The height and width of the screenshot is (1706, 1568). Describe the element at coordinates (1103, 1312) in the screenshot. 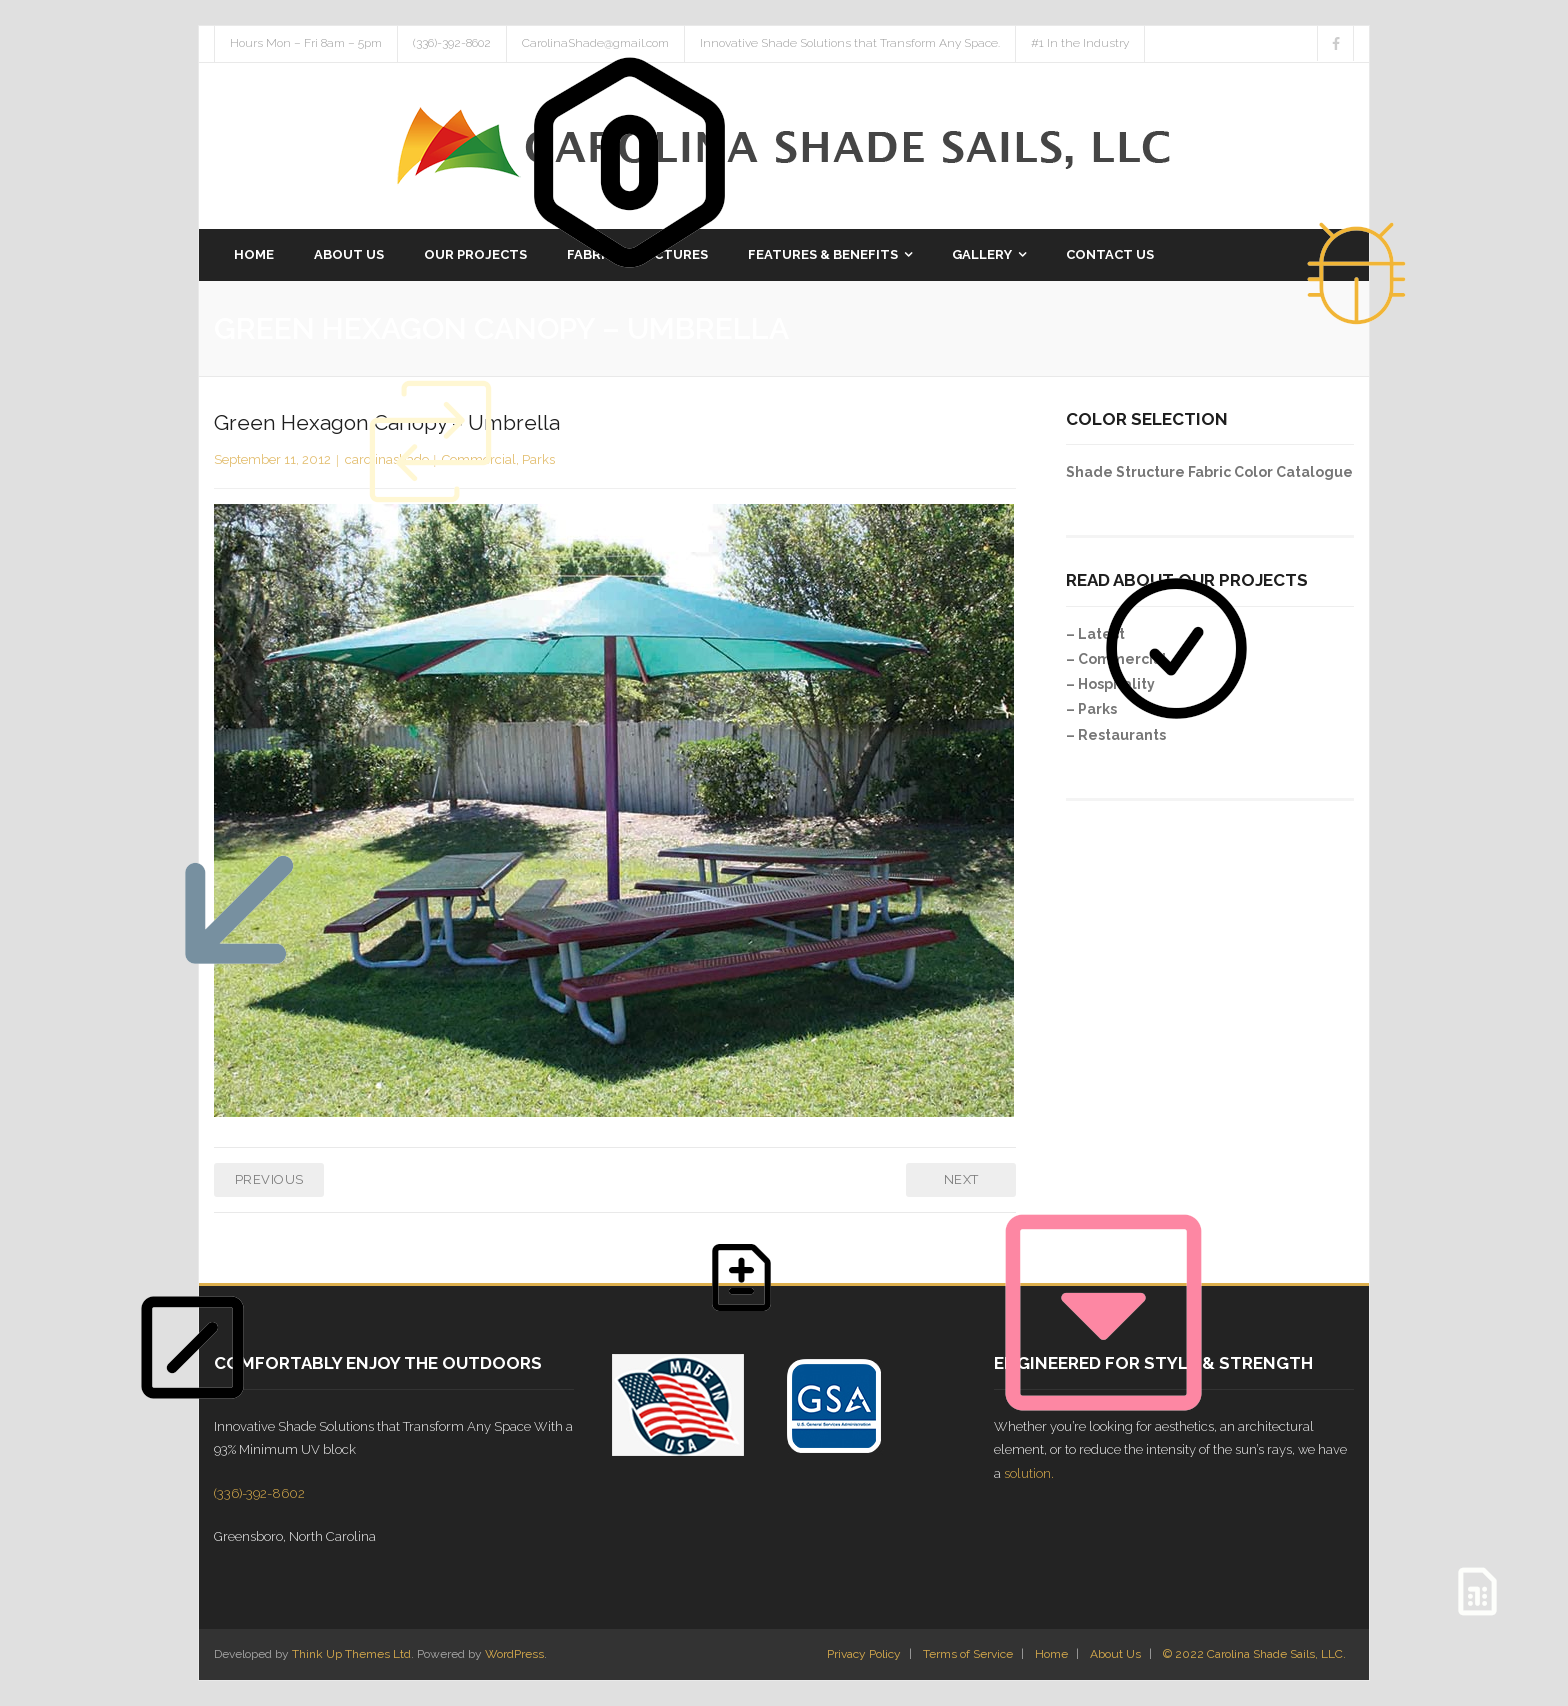

I see `open a dropdown menu to select an option` at that location.